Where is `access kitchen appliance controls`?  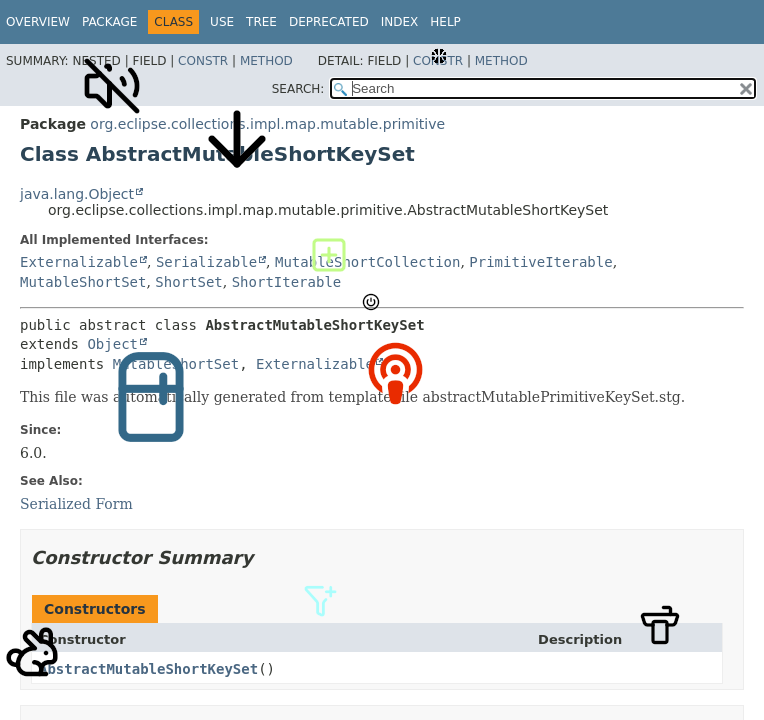
access kitchen appliance controls is located at coordinates (151, 397).